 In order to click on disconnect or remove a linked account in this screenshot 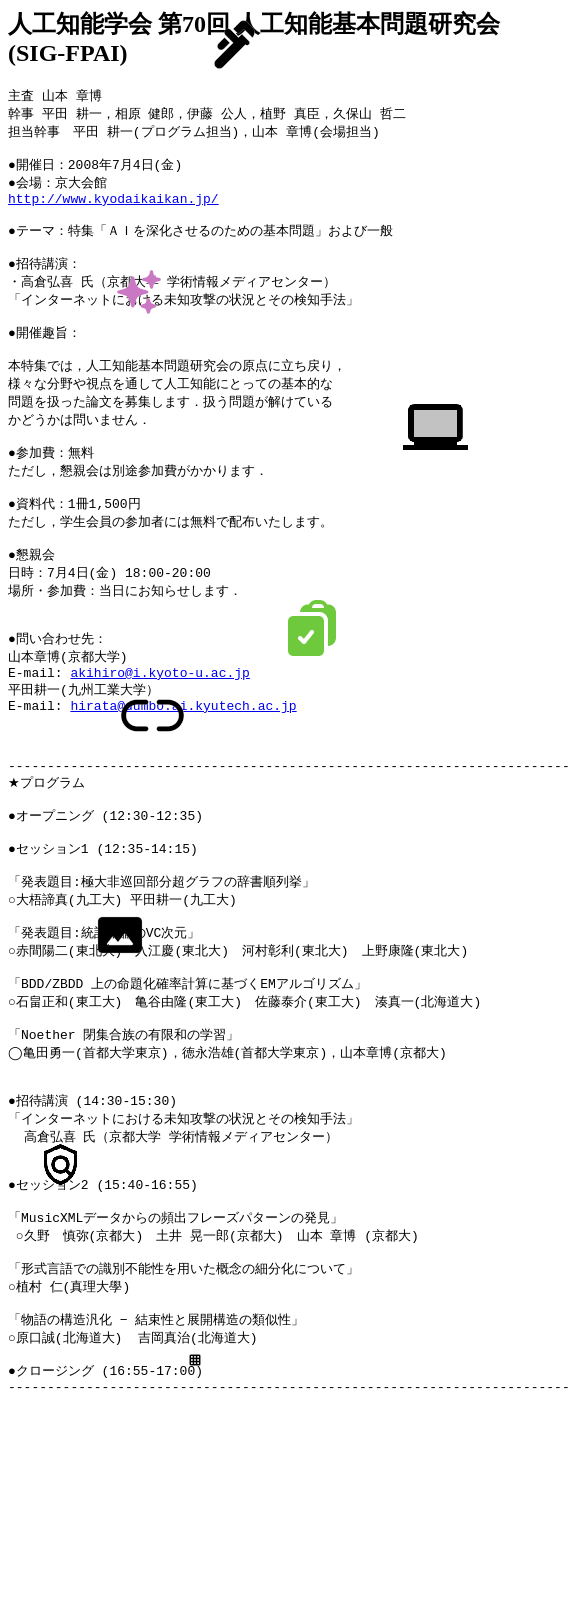, I will do `click(152, 715)`.